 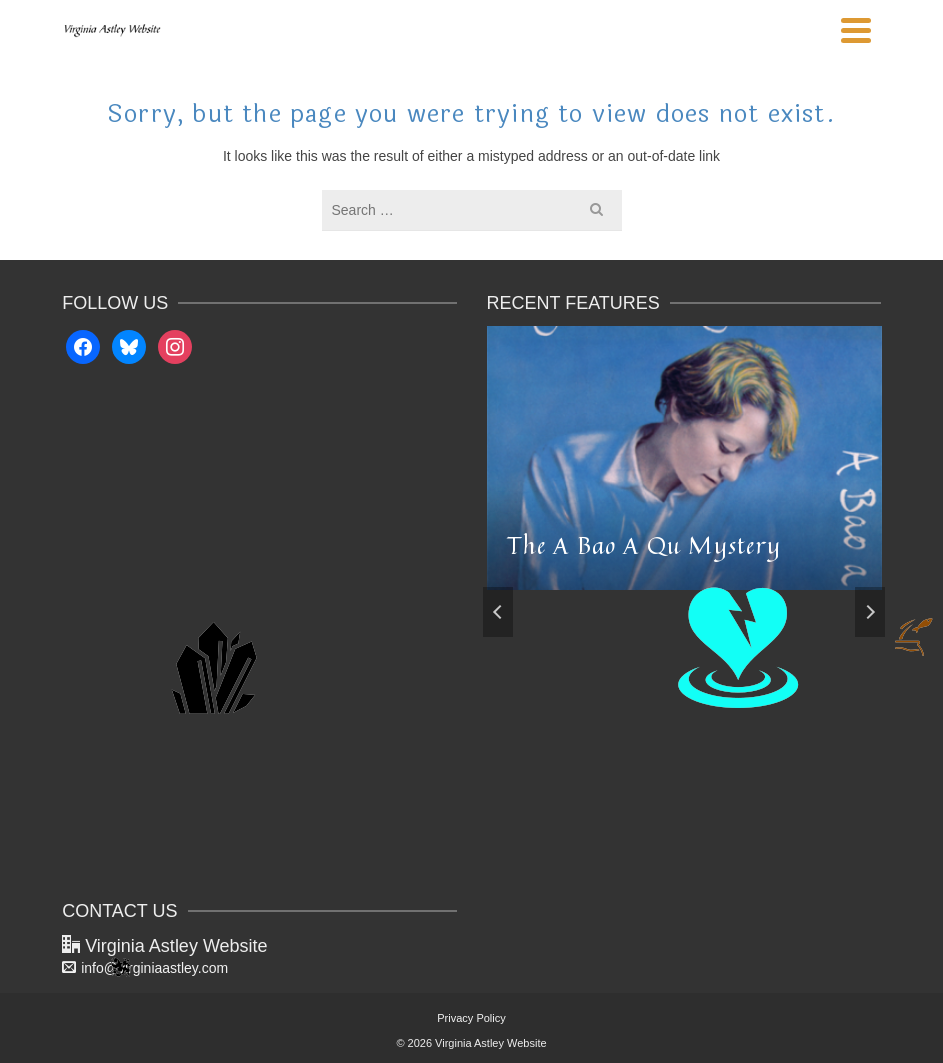 I want to click on indicates a heartbreak or relationship-ending zone in a game, so click(x=738, y=647).